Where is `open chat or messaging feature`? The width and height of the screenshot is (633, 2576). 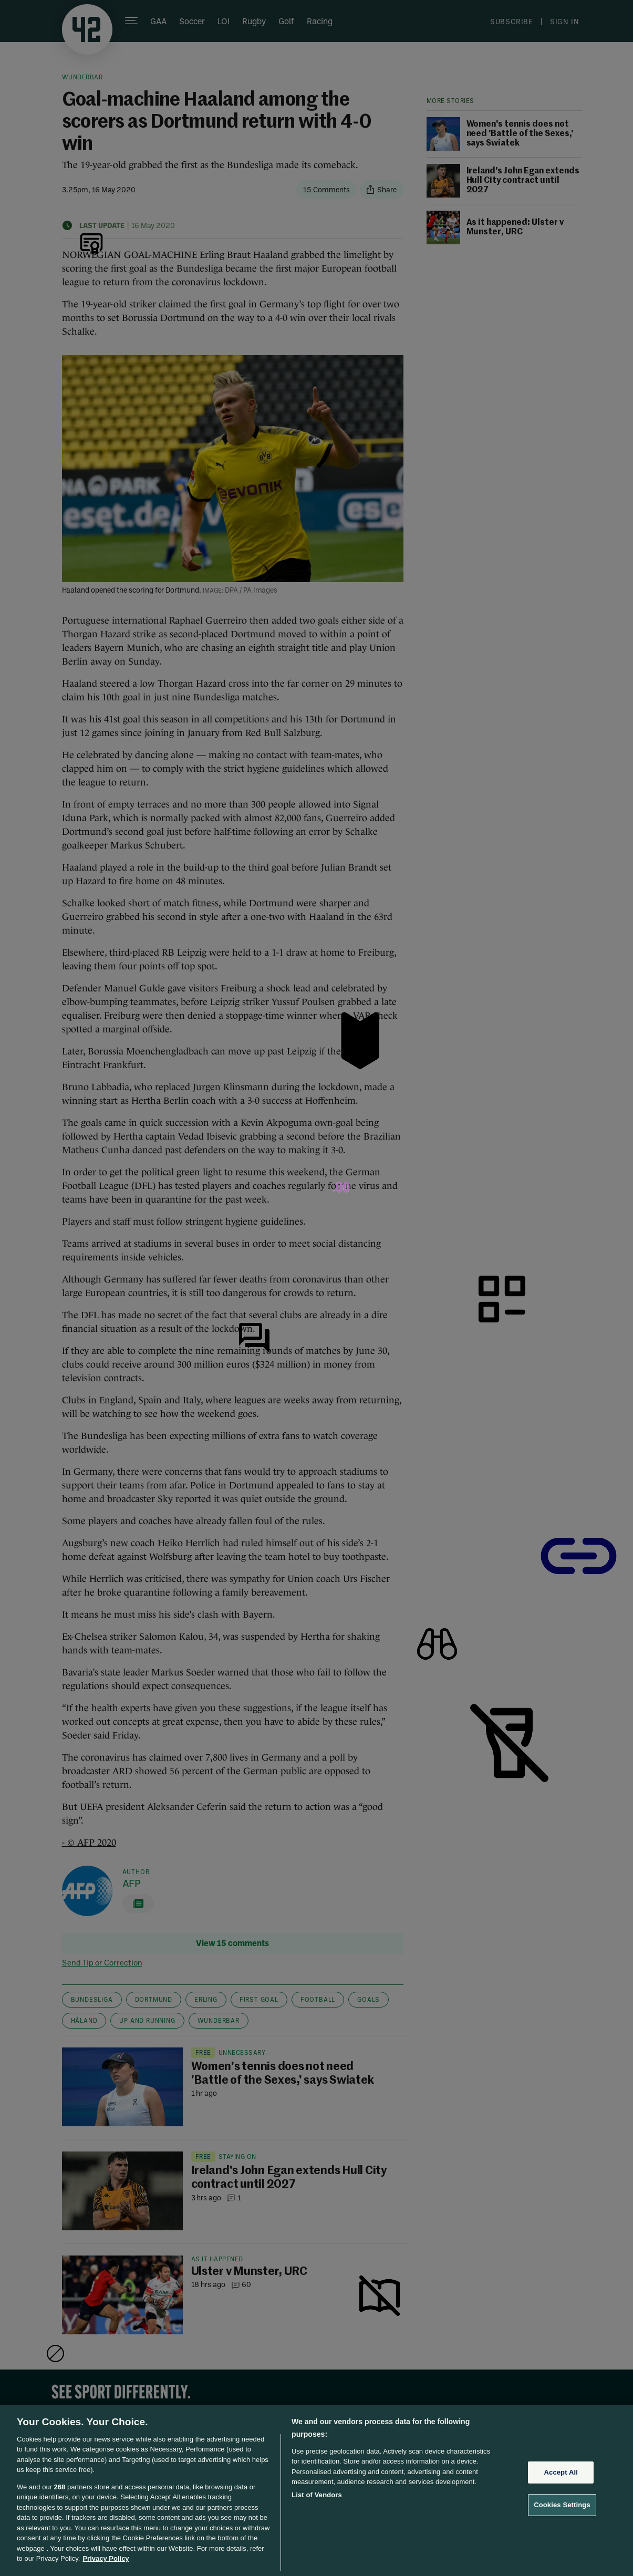 open chat or messaging feature is located at coordinates (254, 1338).